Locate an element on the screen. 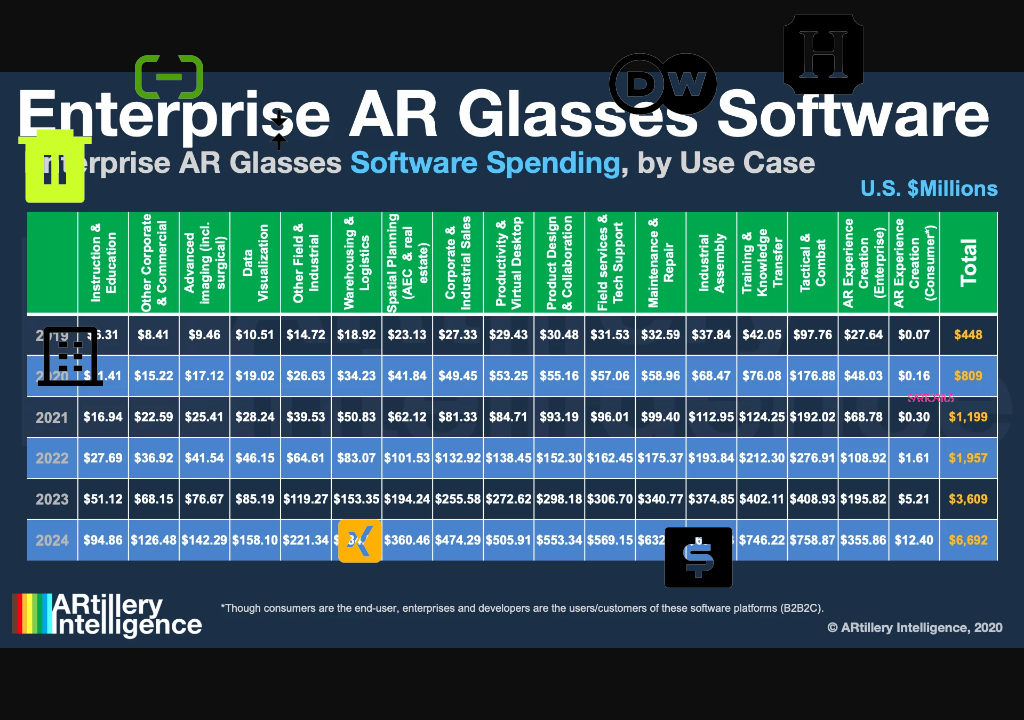  hire a helper logo is located at coordinates (823, 54).